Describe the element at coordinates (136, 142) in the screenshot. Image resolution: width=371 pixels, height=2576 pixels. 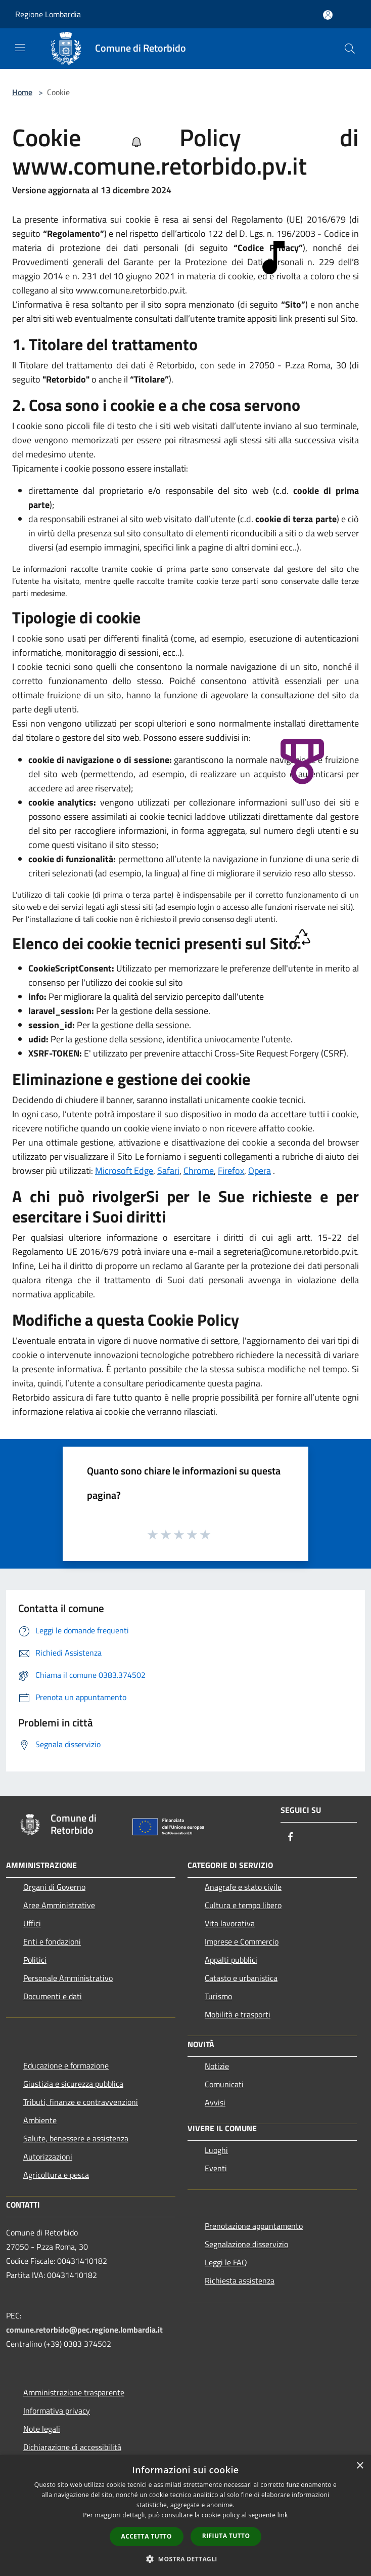
I see `view notifications` at that location.